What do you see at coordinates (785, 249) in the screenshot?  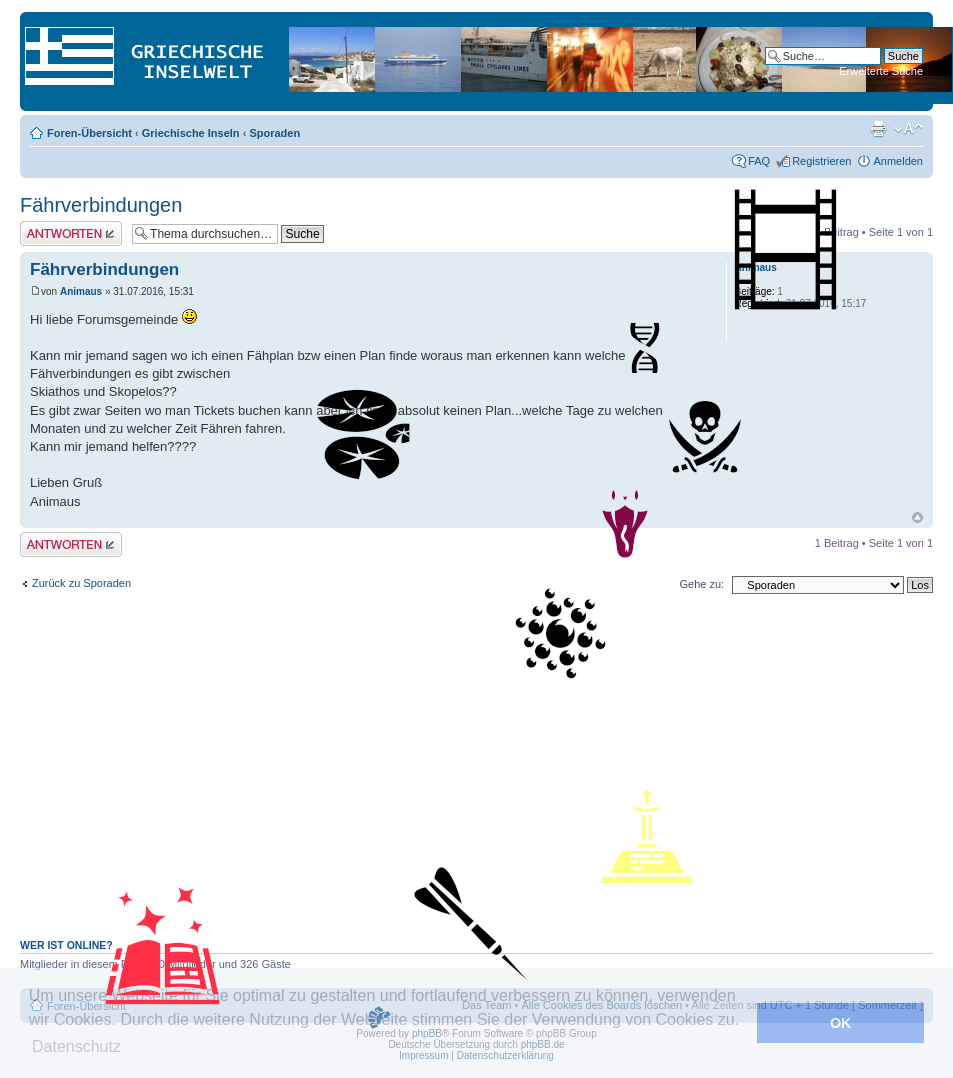 I see `access video or movie content` at bounding box center [785, 249].